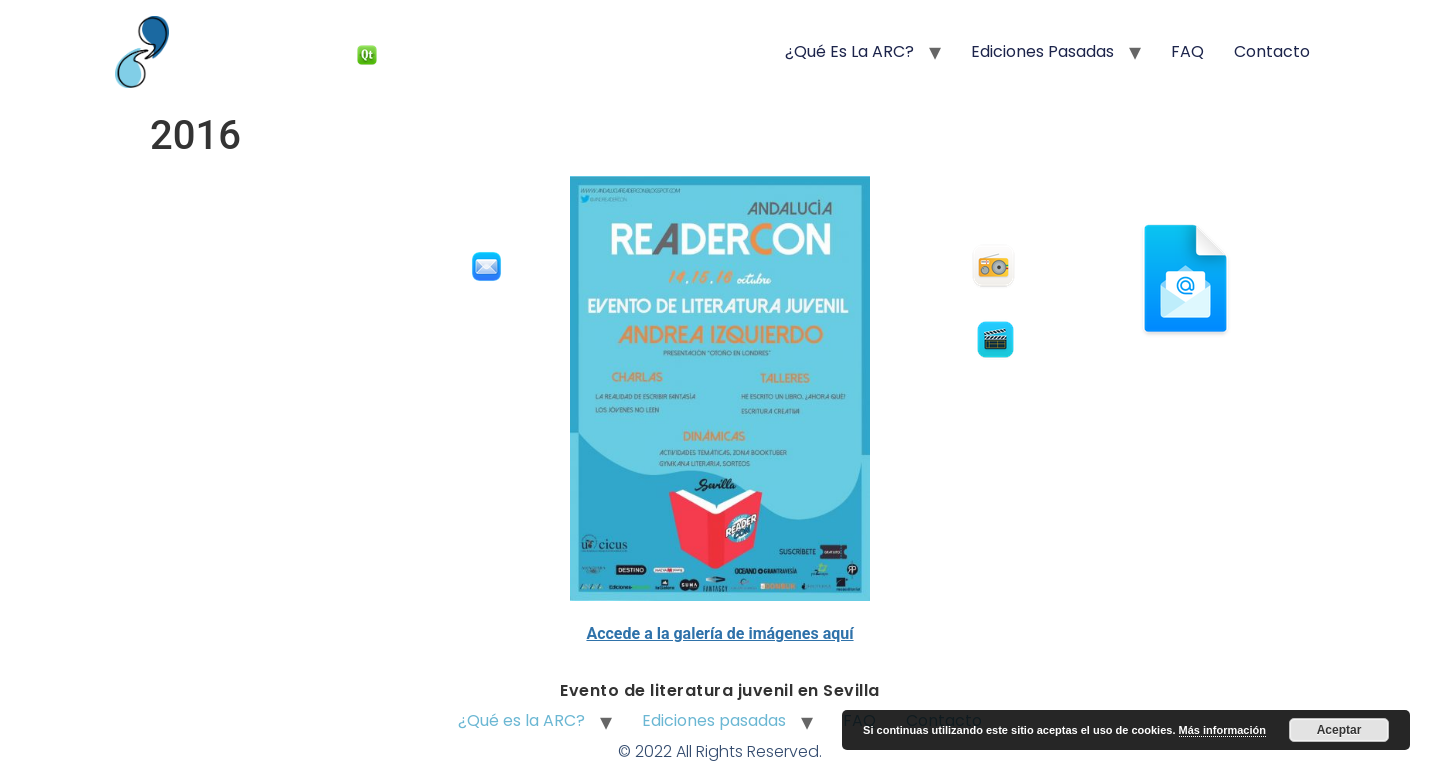  Describe the element at coordinates (367, 55) in the screenshot. I see `launch Qt D-Bus Viewer application` at that location.